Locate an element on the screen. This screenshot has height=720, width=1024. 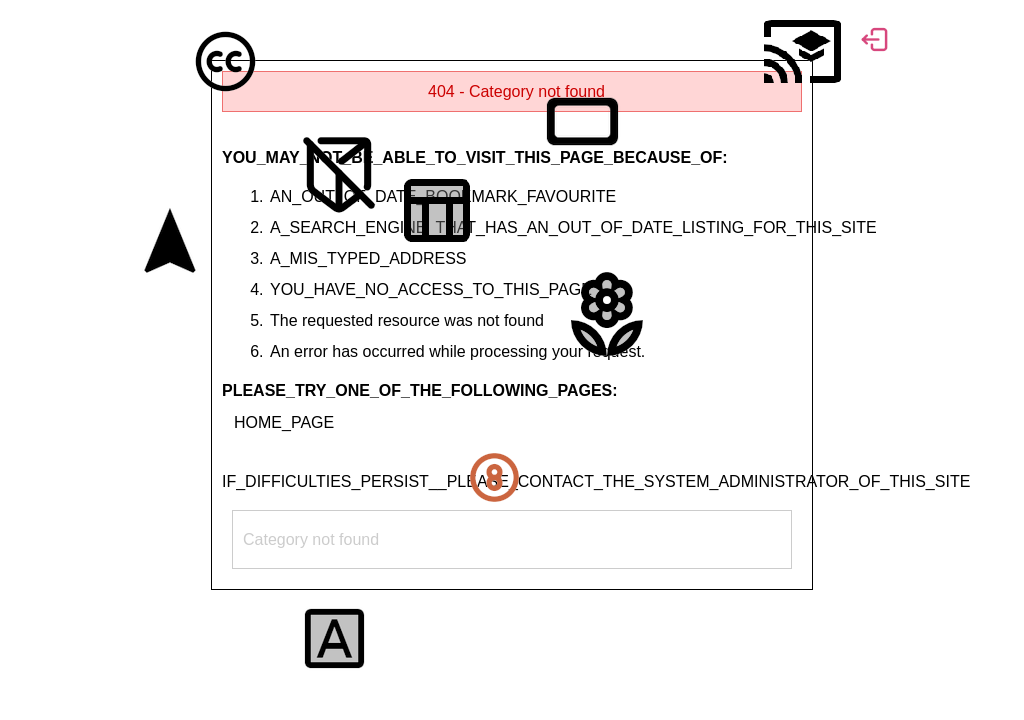
cast or share screen to classroom display is located at coordinates (802, 51).